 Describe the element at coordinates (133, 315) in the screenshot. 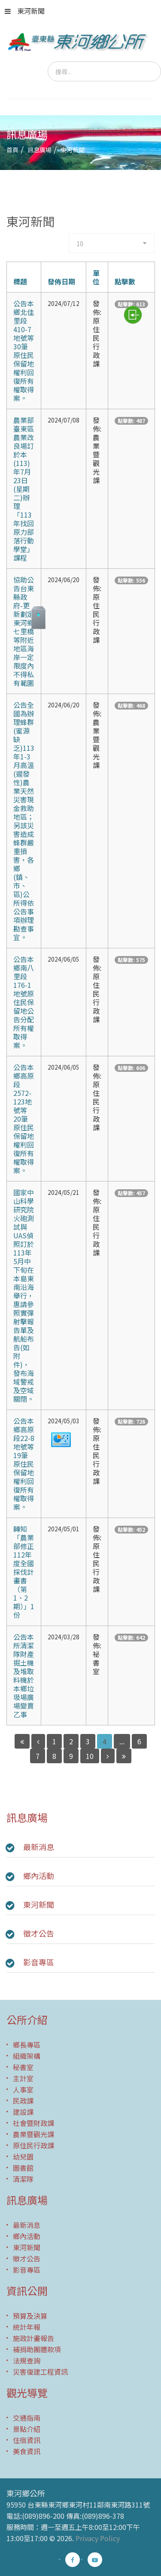

I see `log out of the current session` at that location.